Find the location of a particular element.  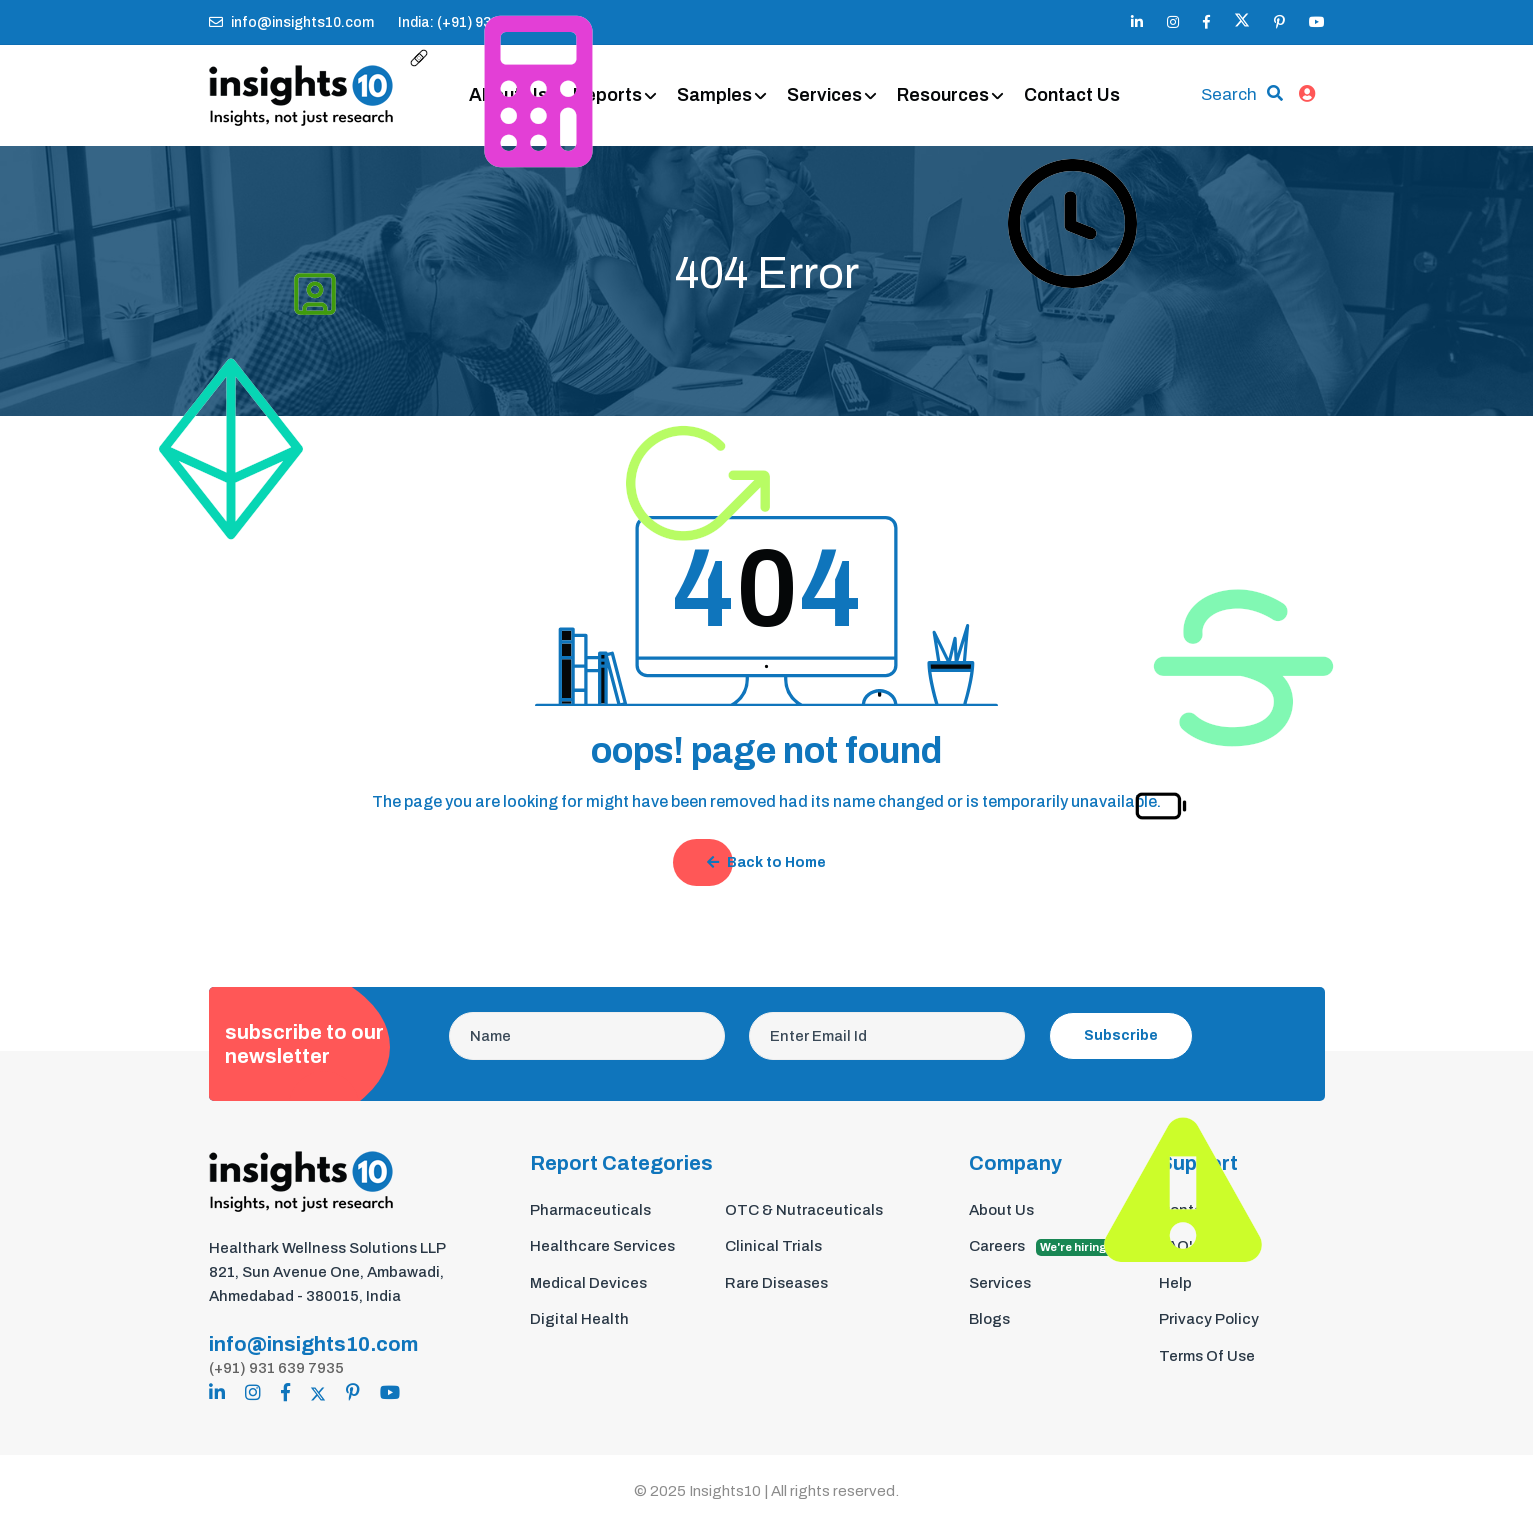

view timestamp or time-related information is located at coordinates (1072, 223).